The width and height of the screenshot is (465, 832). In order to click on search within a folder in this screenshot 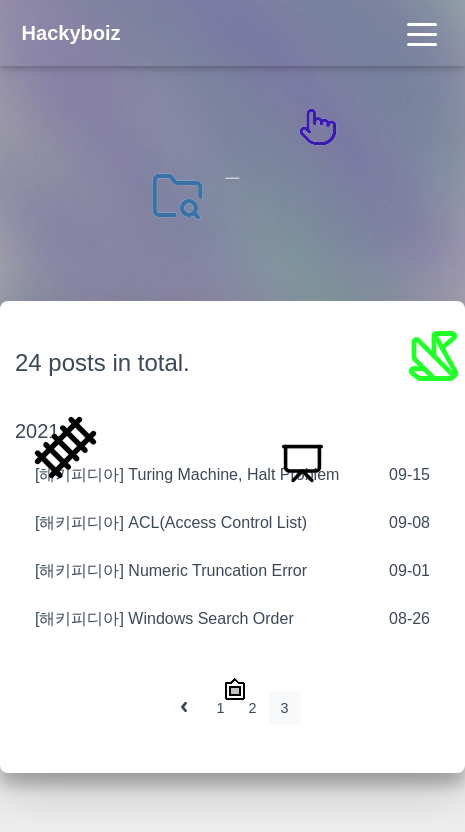, I will do `click(177, 196)`.